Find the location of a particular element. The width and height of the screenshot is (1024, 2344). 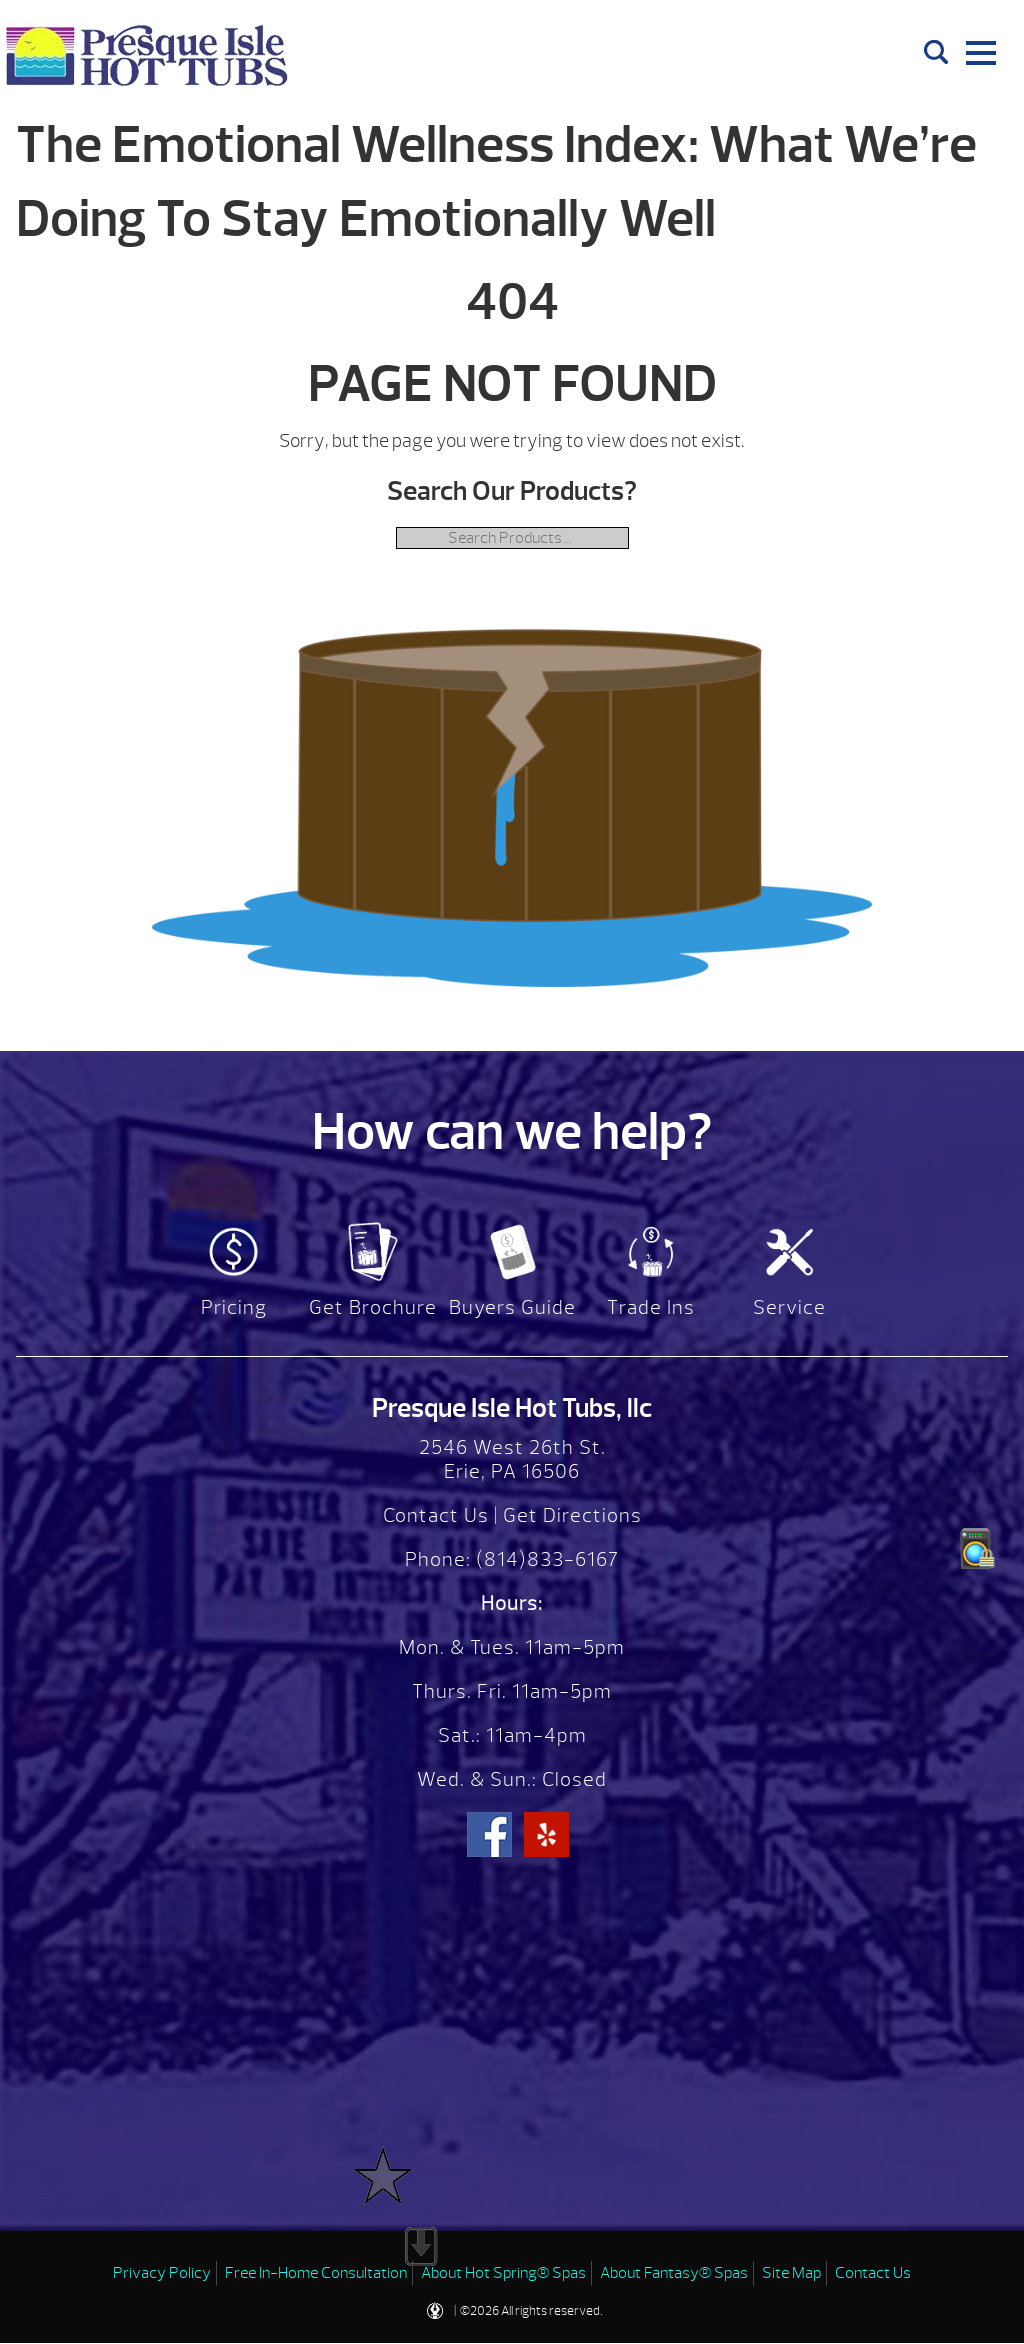

view VIP contacts in mail is located at coordinates (383, 2176).